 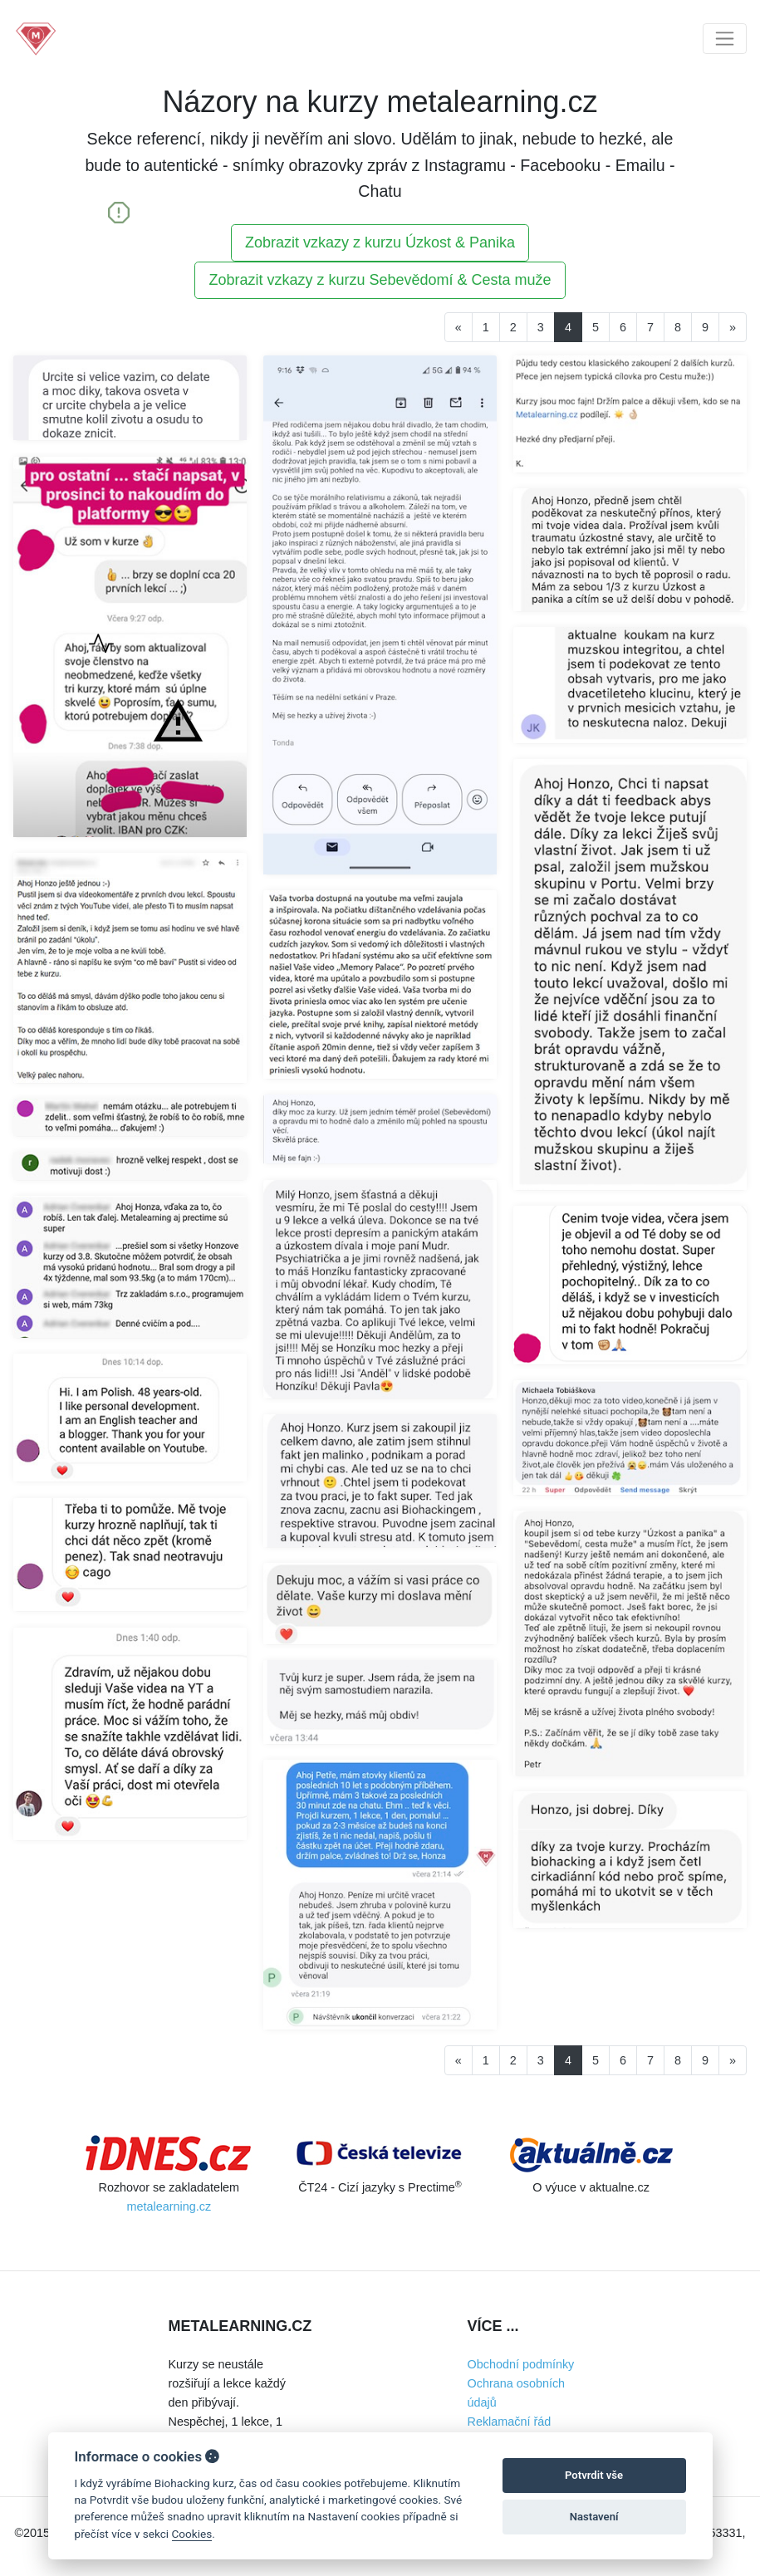 I want to click on view repository activity and insights, so click(x=101, y=644).